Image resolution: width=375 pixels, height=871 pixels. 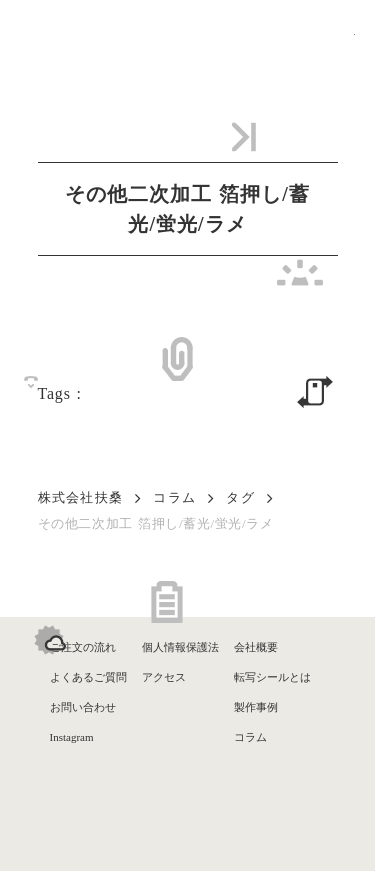 What do you see at coordinates (244, 137) in the screenshot?
I see `skip to the last item in a list or playlist` at bounding box center [244, 137].